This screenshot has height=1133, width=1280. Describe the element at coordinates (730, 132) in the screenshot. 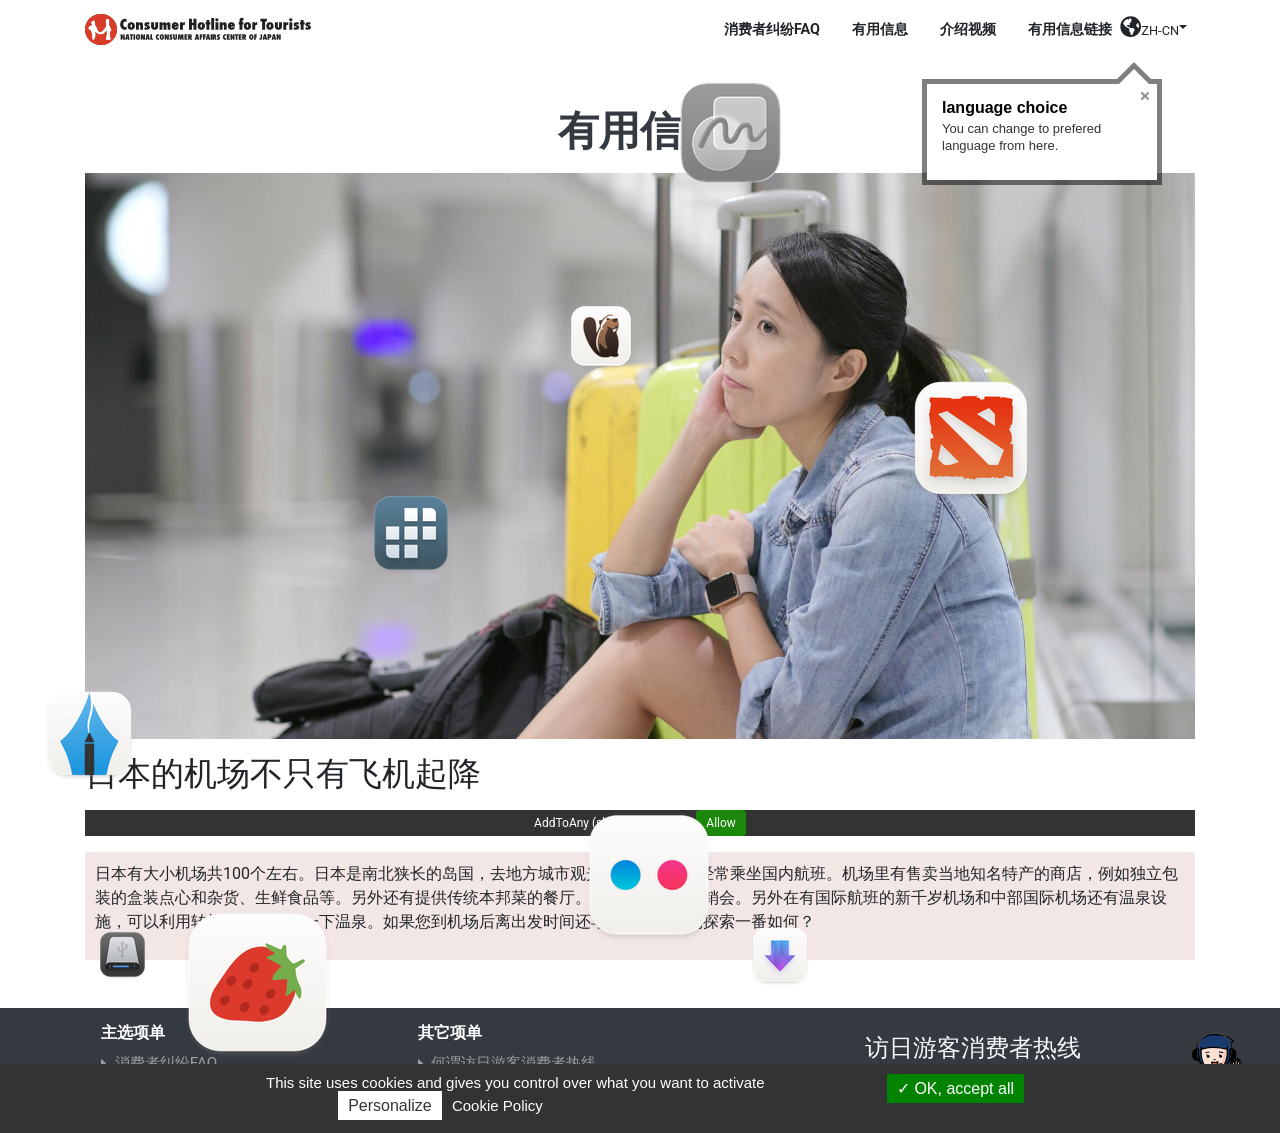

I see `open freeform app for brainstorming and sketching` at that location.